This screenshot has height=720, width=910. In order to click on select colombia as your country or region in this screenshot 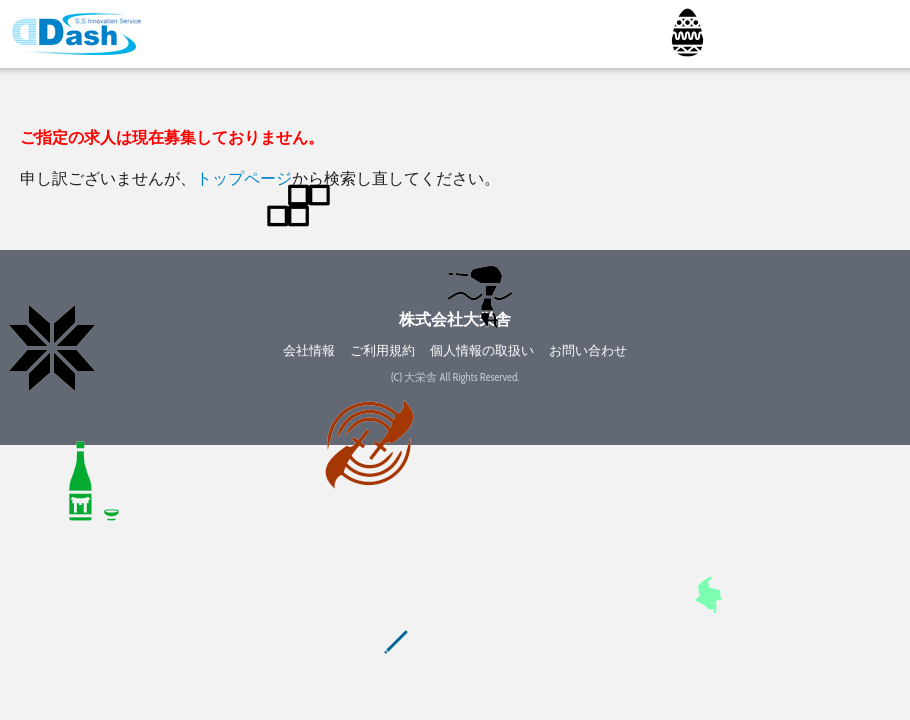, I will do `click(708, 595)`.